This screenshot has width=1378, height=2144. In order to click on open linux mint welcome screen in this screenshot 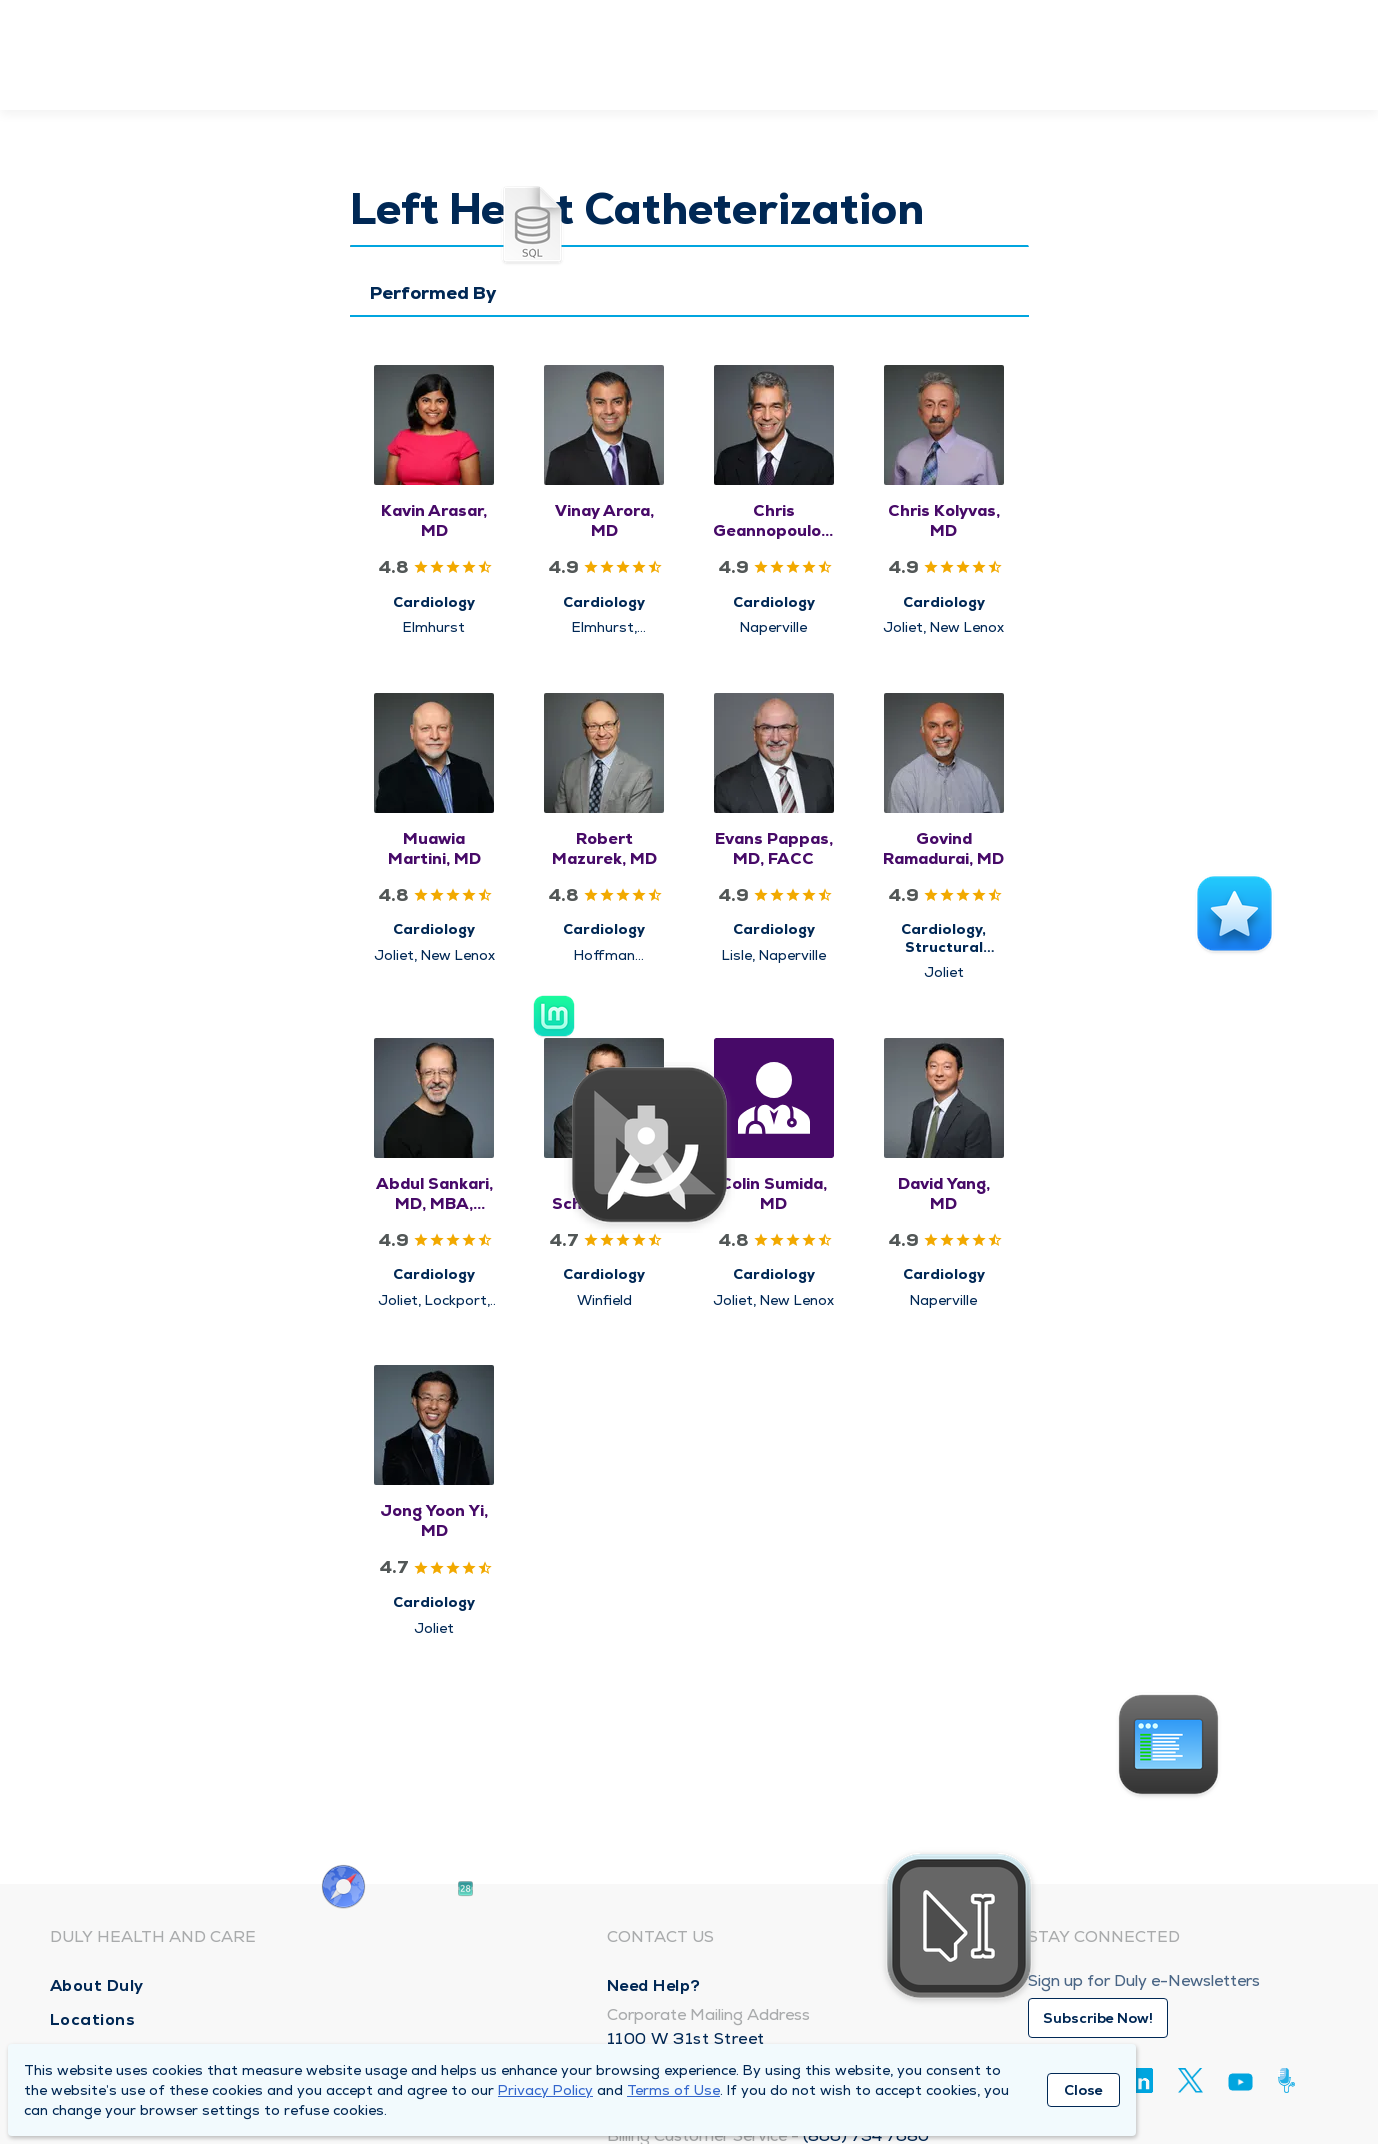, I will do `click(554, 1016)`.